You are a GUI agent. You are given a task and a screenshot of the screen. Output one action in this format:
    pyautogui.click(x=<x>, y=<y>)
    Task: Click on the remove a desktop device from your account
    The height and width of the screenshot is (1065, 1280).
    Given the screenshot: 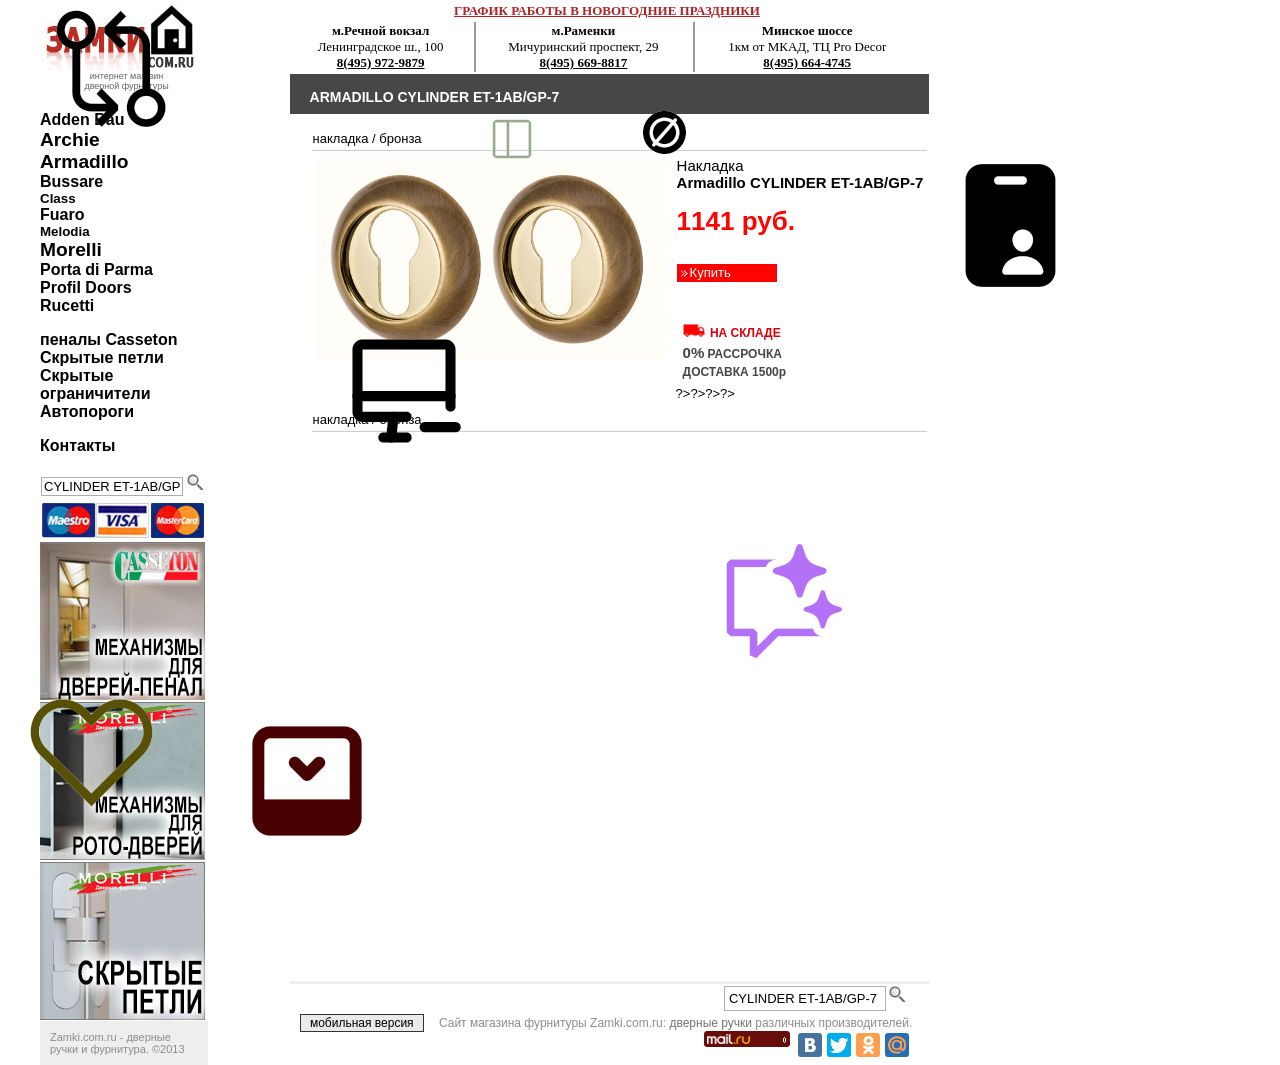 What is the action you would take?
    pyautogui.click(x=404, y=391)
    